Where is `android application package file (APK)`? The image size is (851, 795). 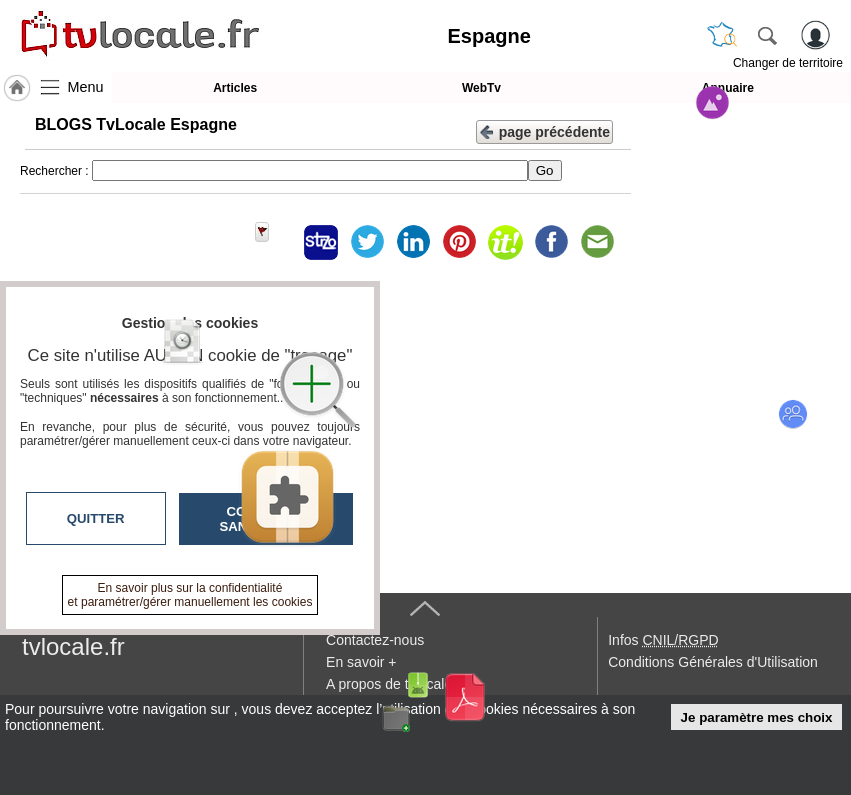 android application package file (APK) is located at coordinates (418, 685).